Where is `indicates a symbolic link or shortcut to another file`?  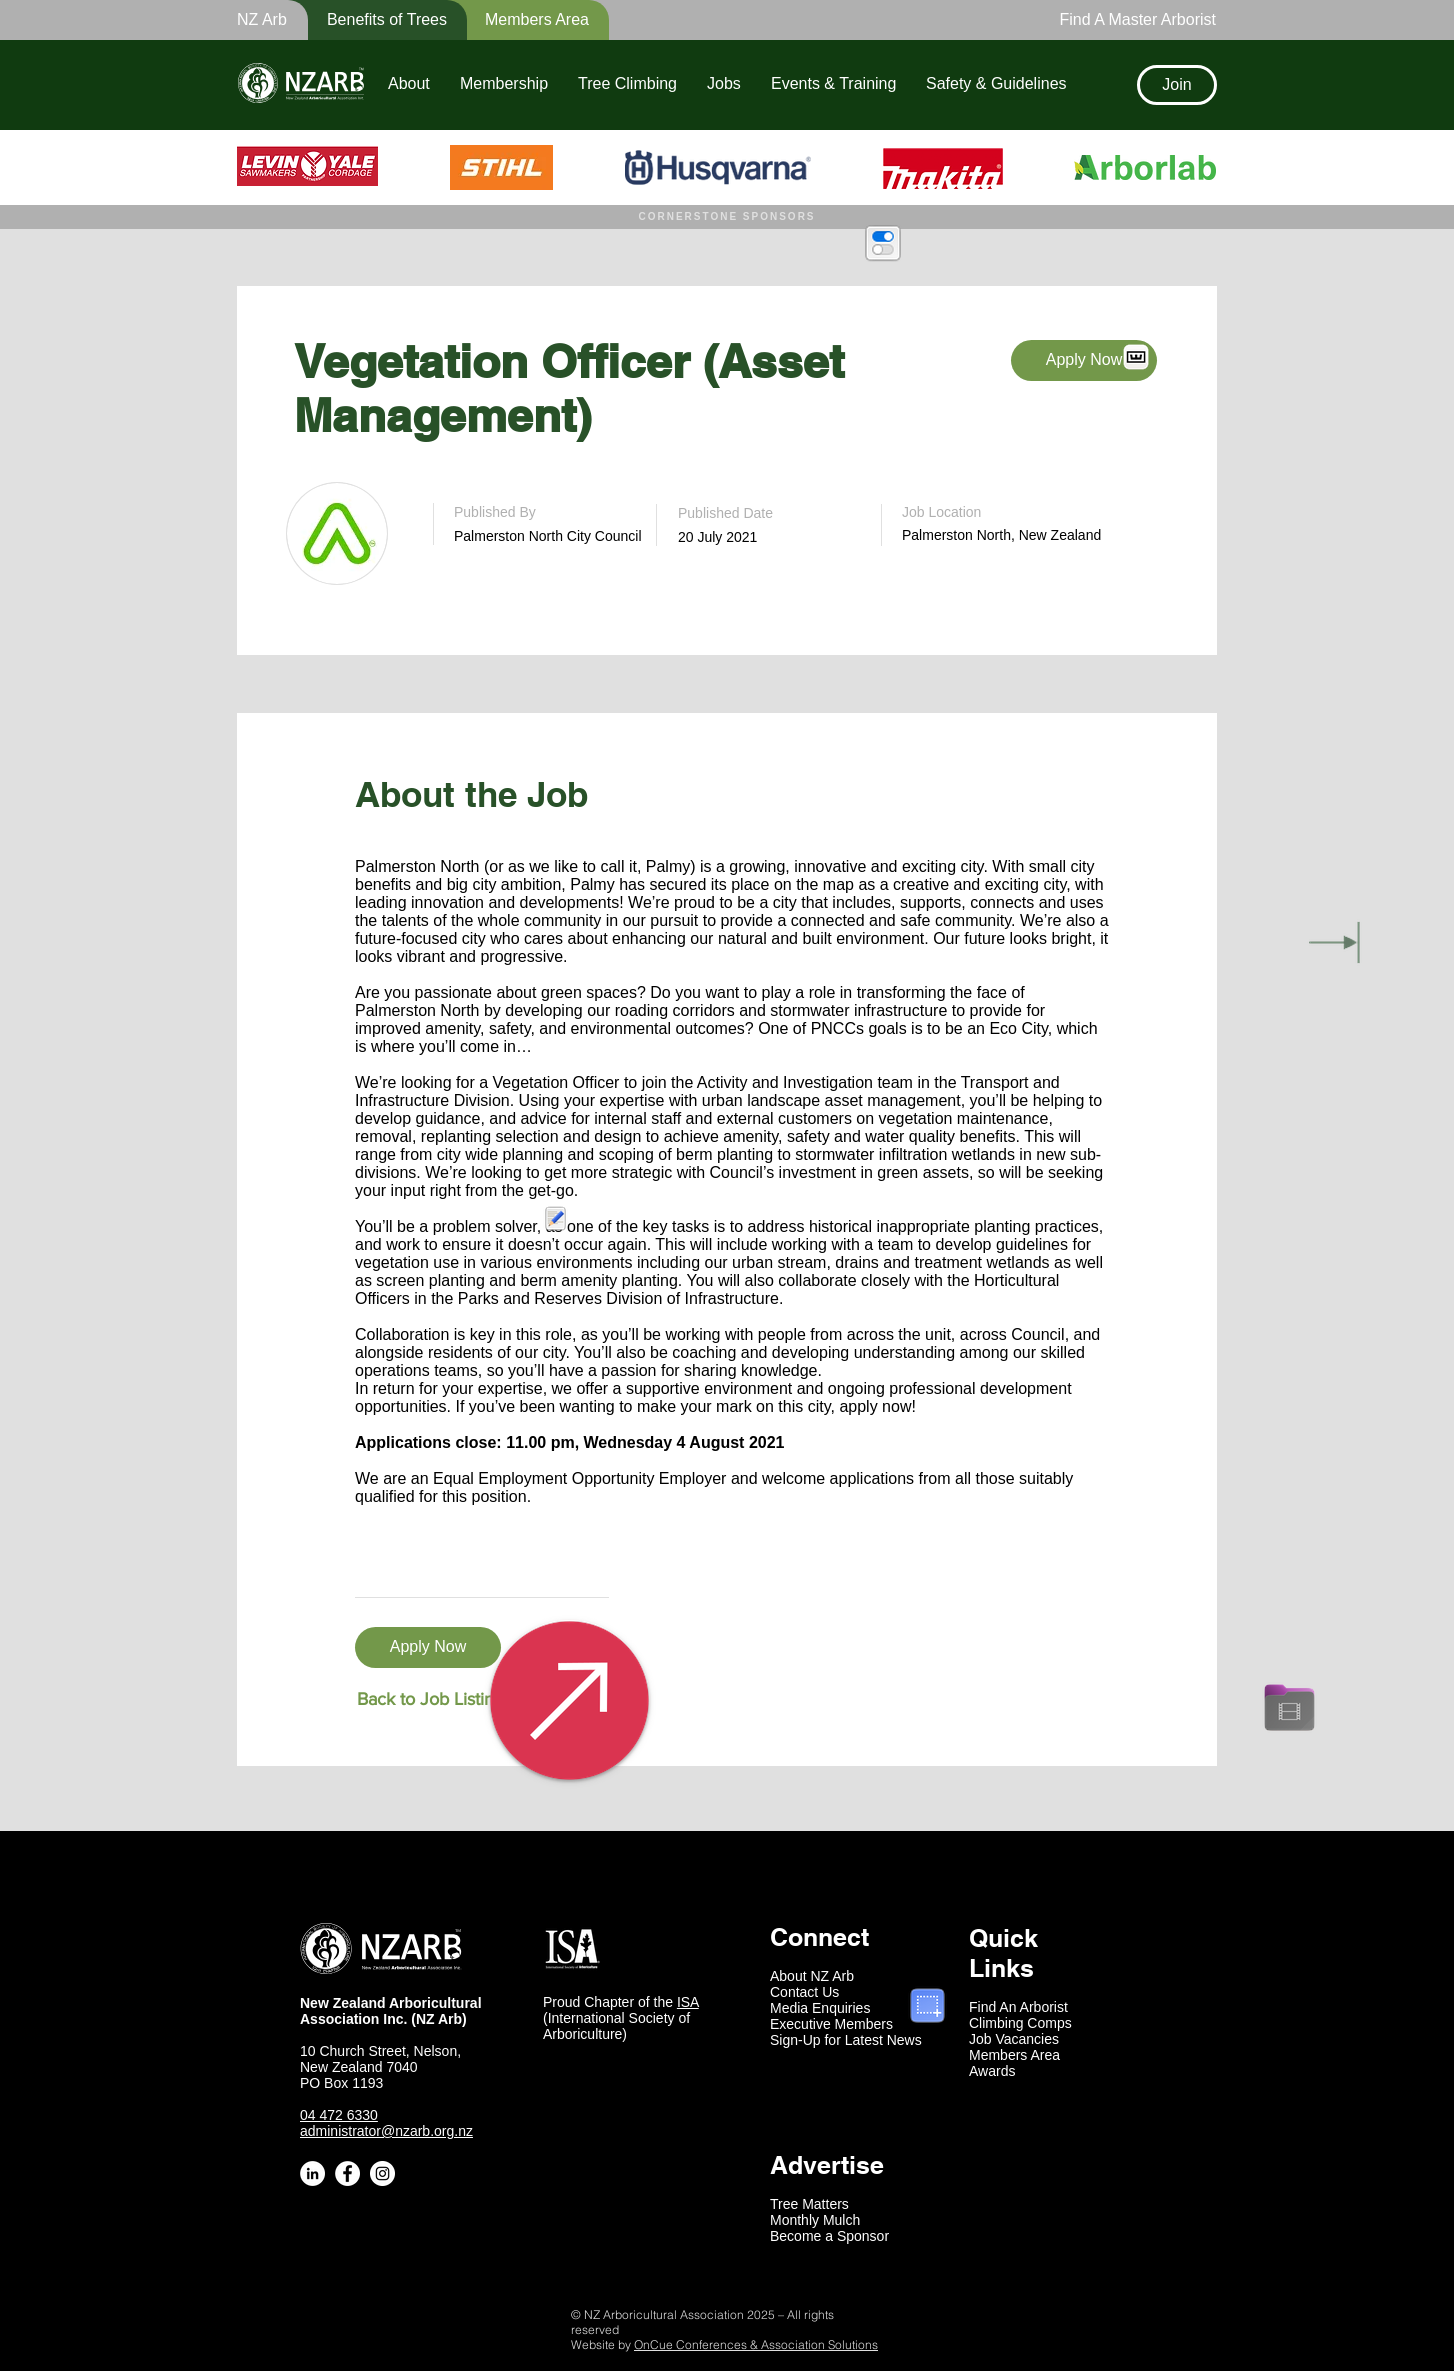
indicates a symbolic link or shortcut to another file is located at coordinates (569, 1700).